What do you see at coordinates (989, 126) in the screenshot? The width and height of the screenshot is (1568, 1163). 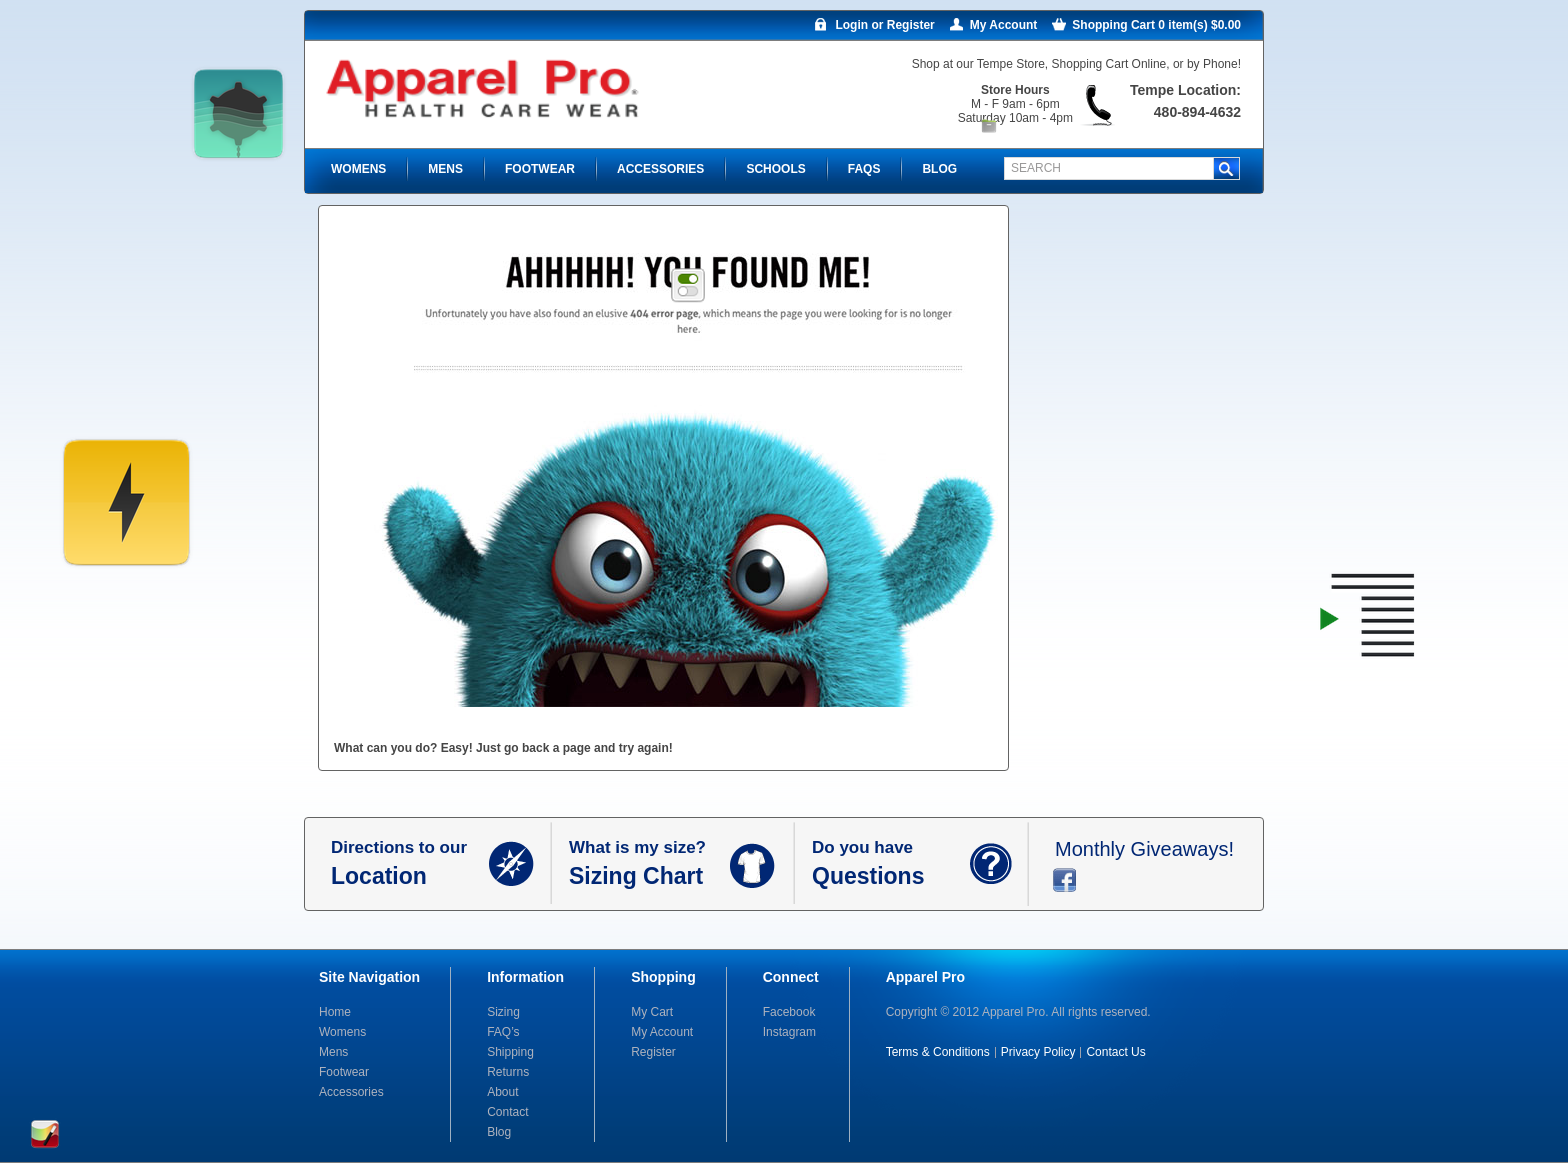 I see `open the file manager application` at bounding box center [989, 126].